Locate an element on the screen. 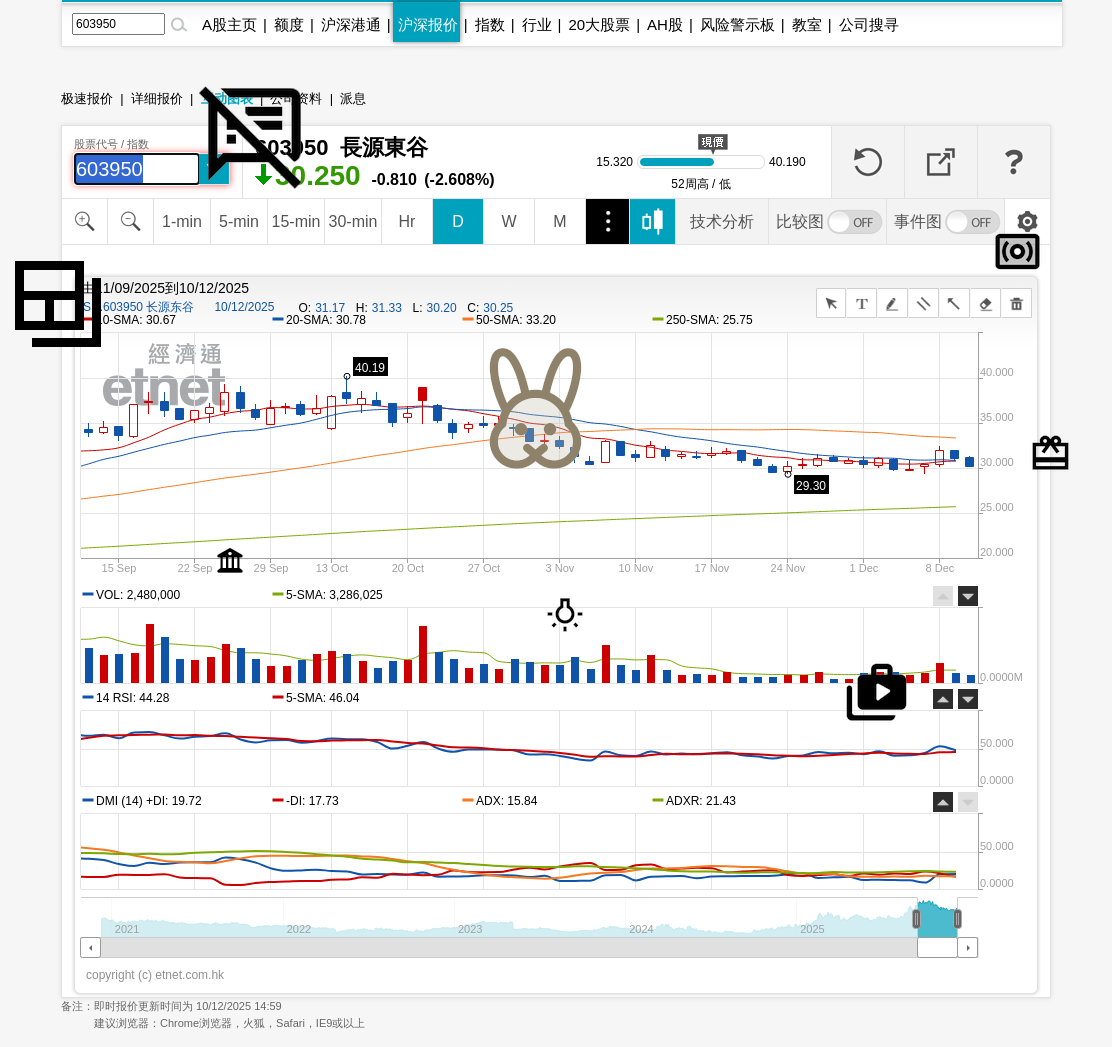  view your purchased videos or media is located at coordinates (876, 693).